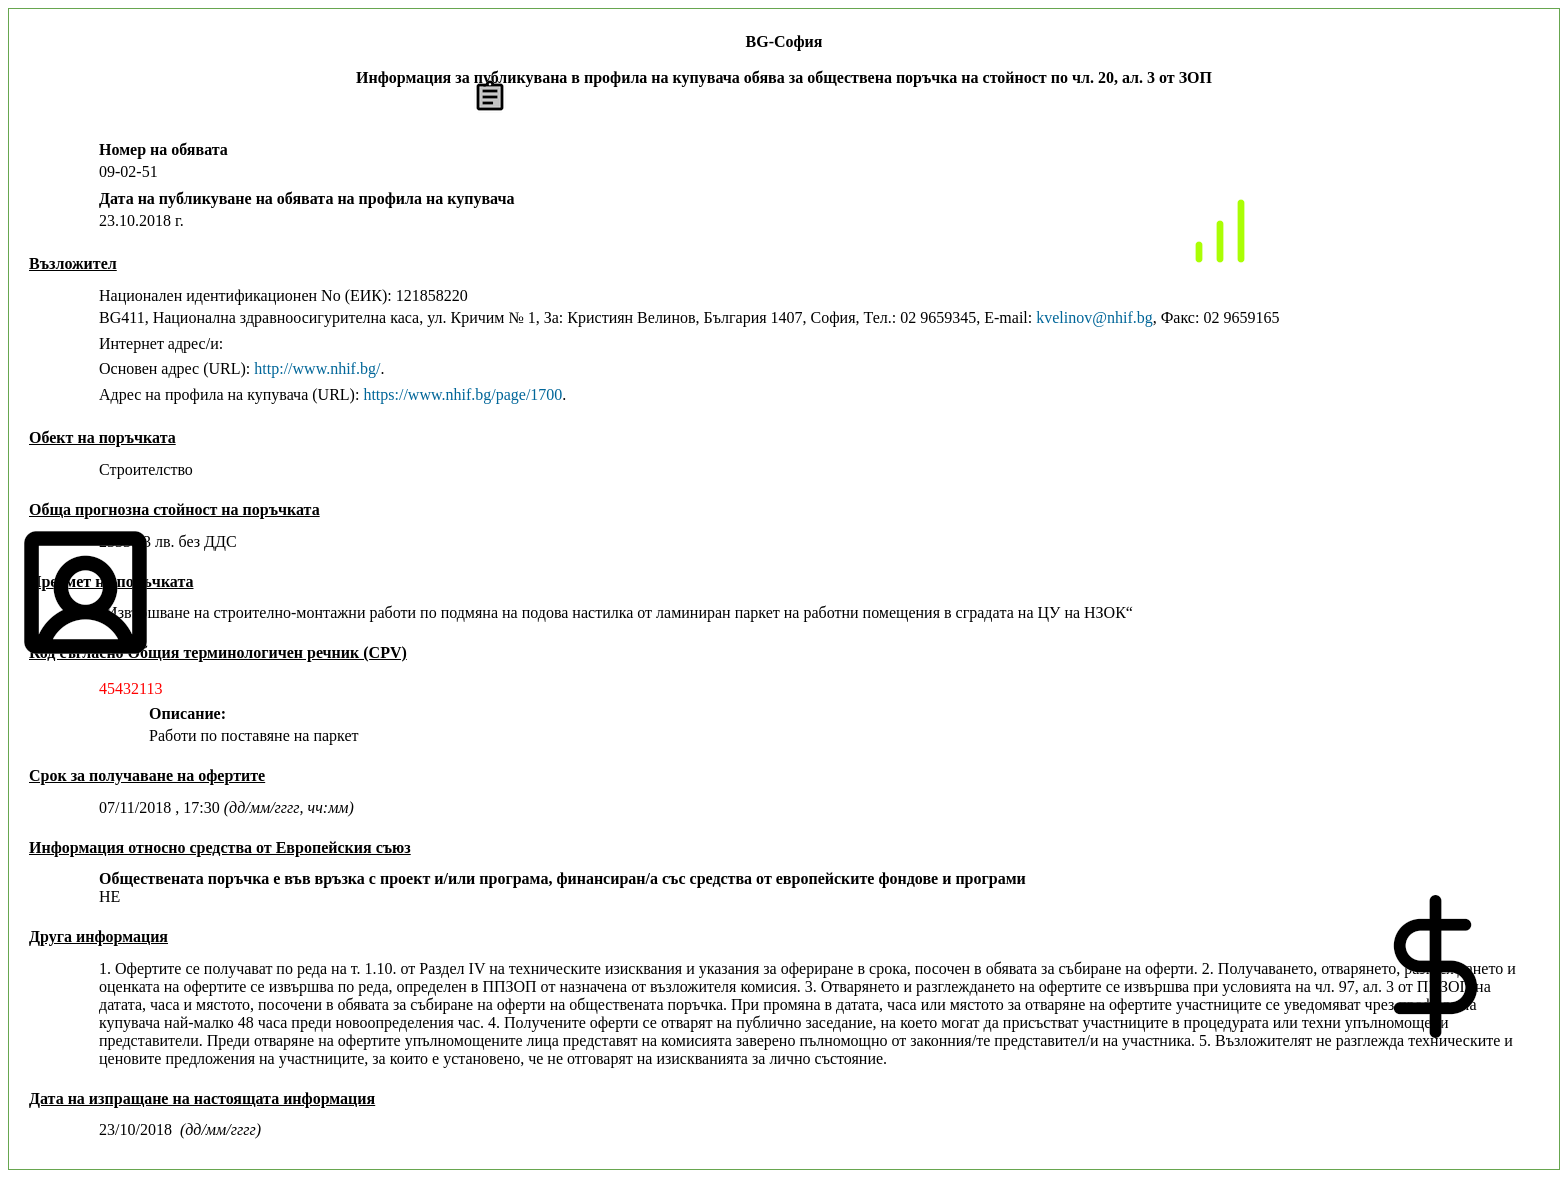  I want to click on view user profile, so click(85, 592).